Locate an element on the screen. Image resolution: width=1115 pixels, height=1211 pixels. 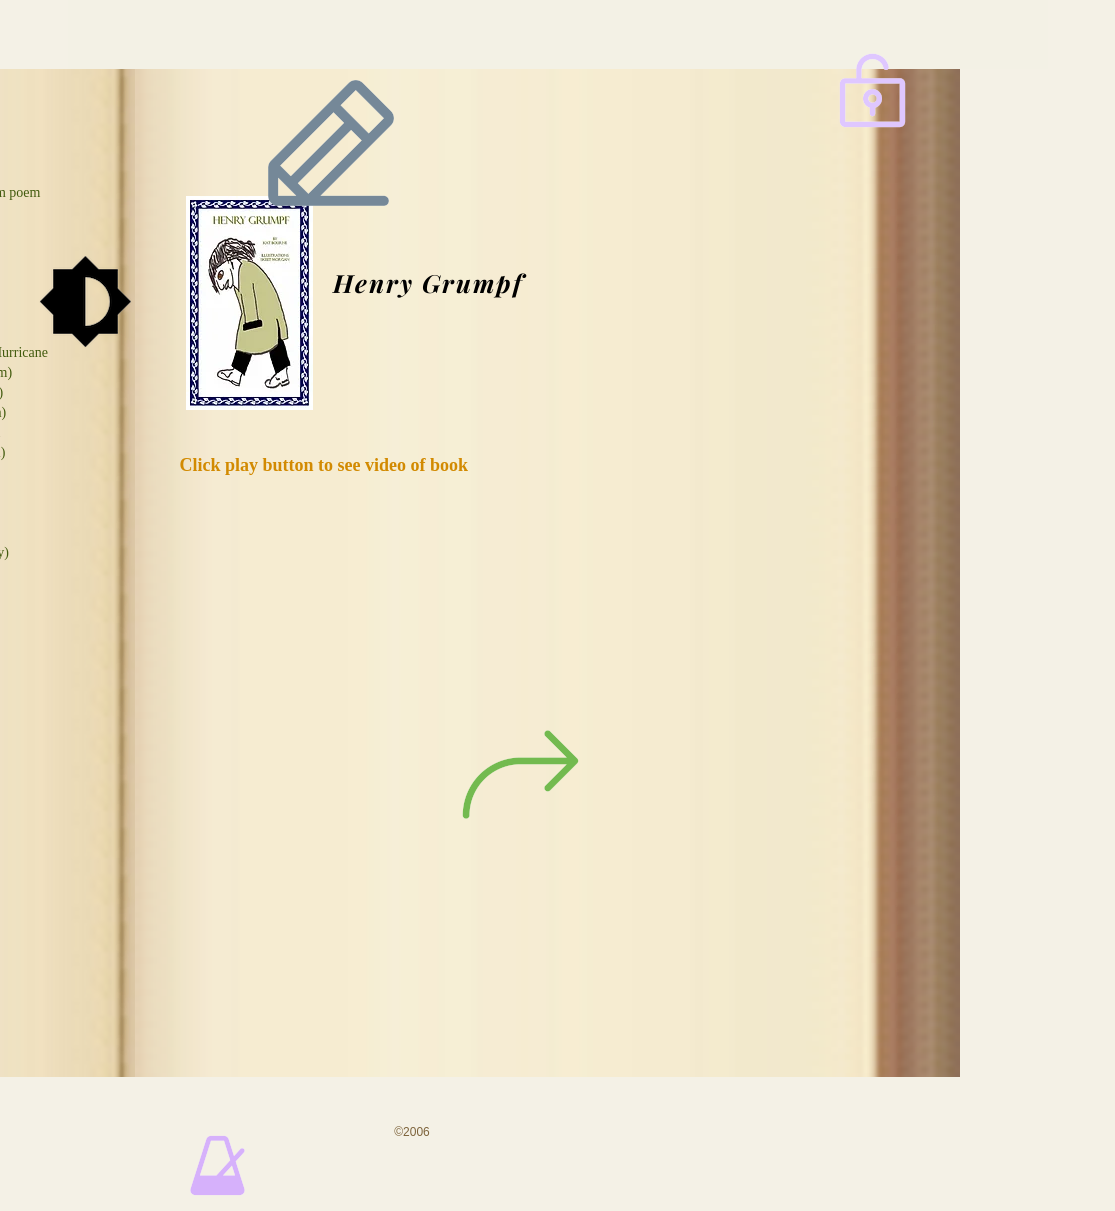
unlock with key or password is located at coordinates (872, 94).